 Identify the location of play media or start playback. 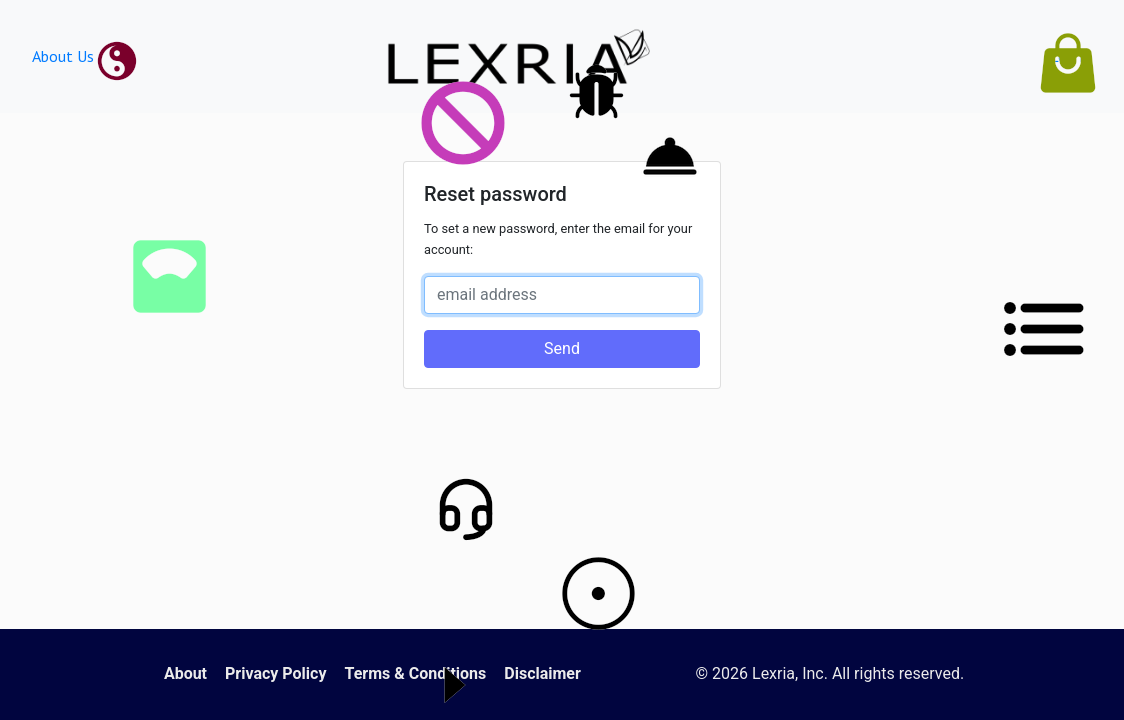
(455, 685).